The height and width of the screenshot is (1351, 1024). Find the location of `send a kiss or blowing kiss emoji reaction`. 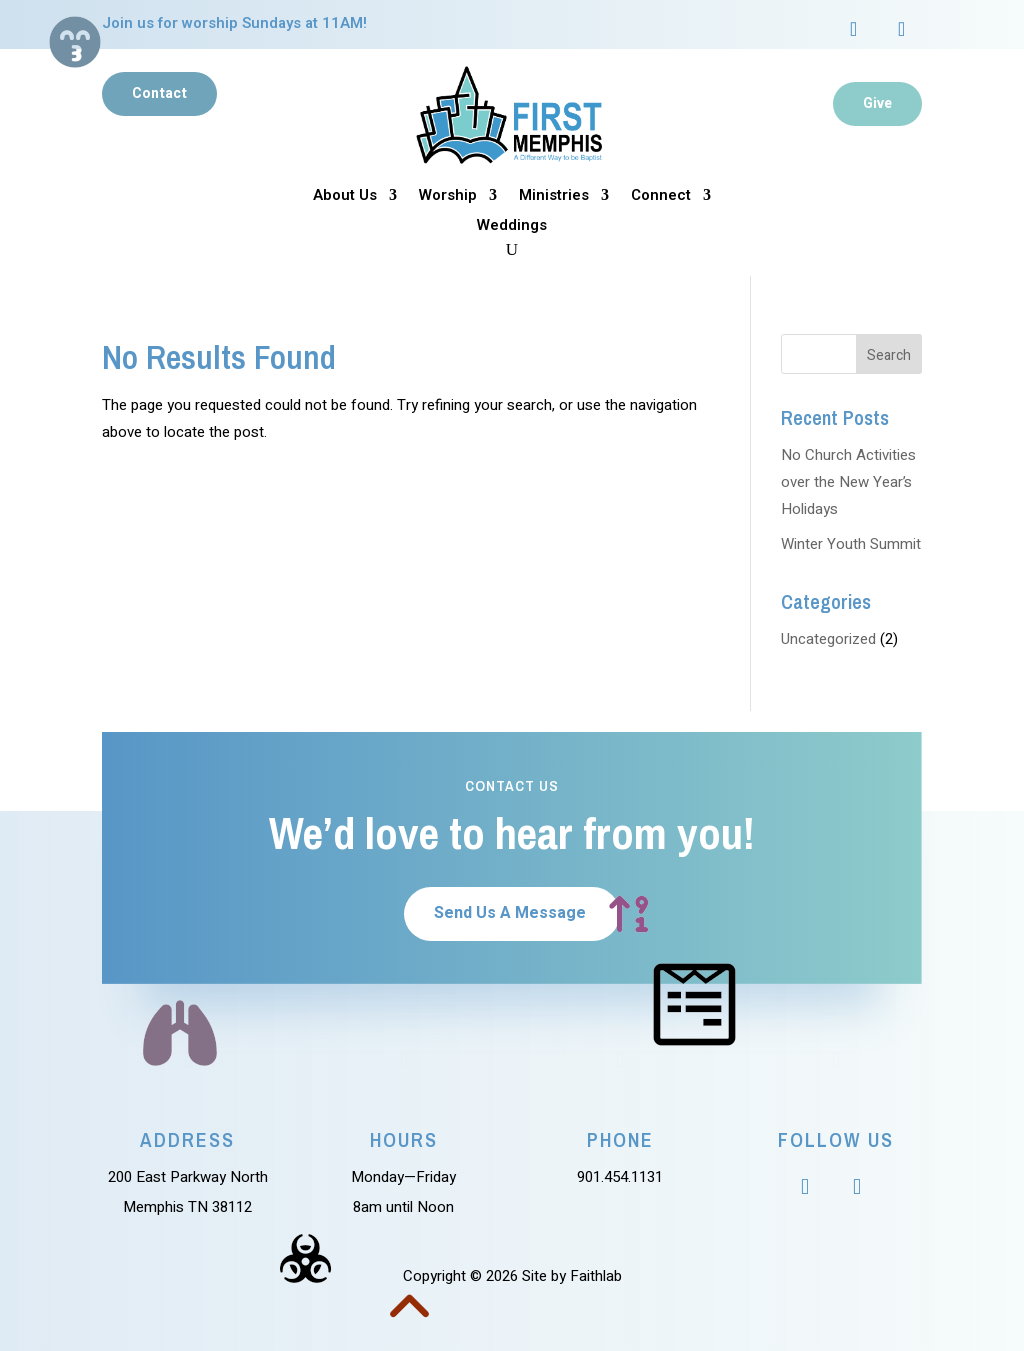

send a kiss or blowing kiss emoji reaction is located at coordinates (75, 42).